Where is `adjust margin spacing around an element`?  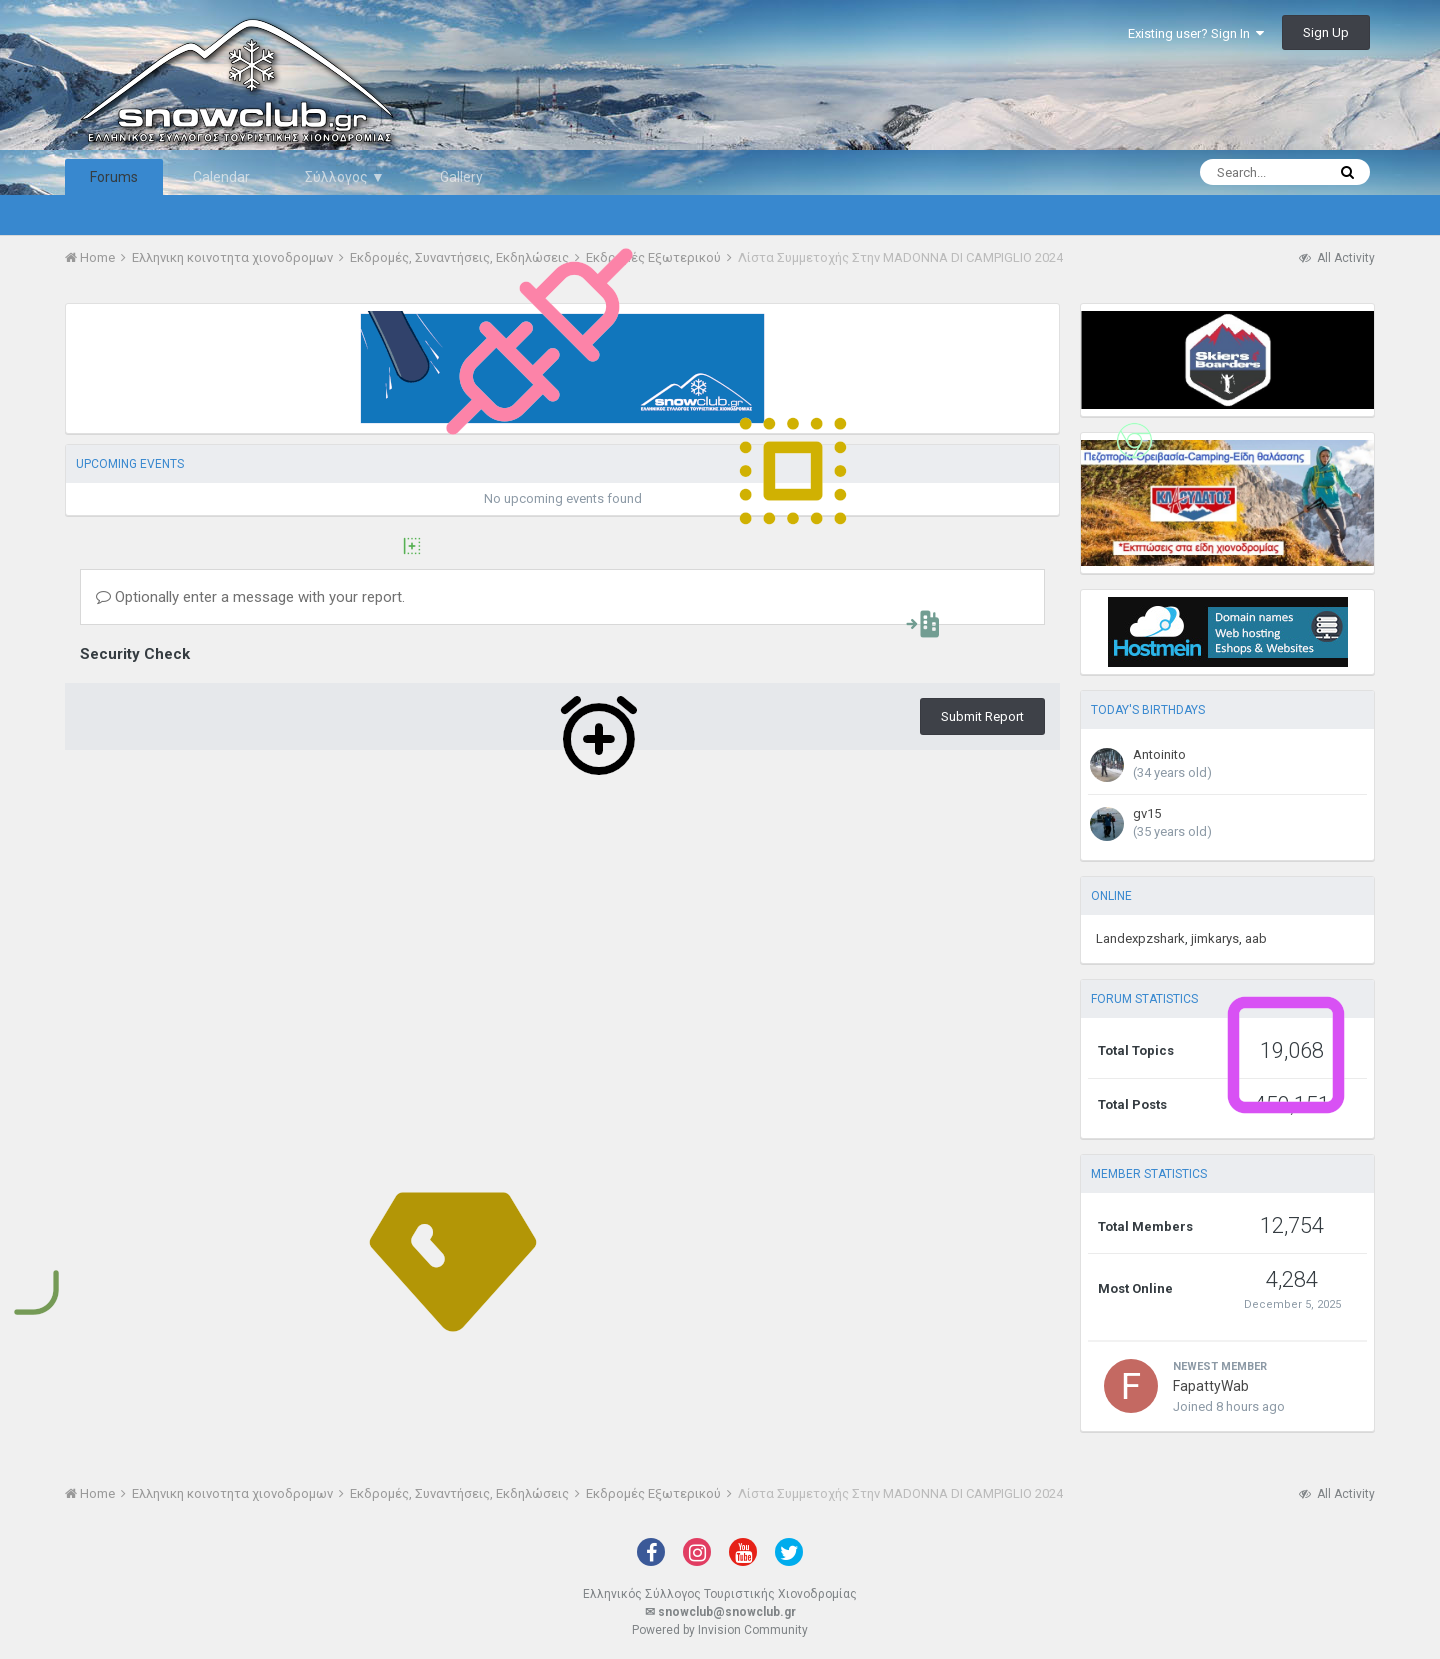 adjust margin spacing around an element is located at coordinates (793, 471).